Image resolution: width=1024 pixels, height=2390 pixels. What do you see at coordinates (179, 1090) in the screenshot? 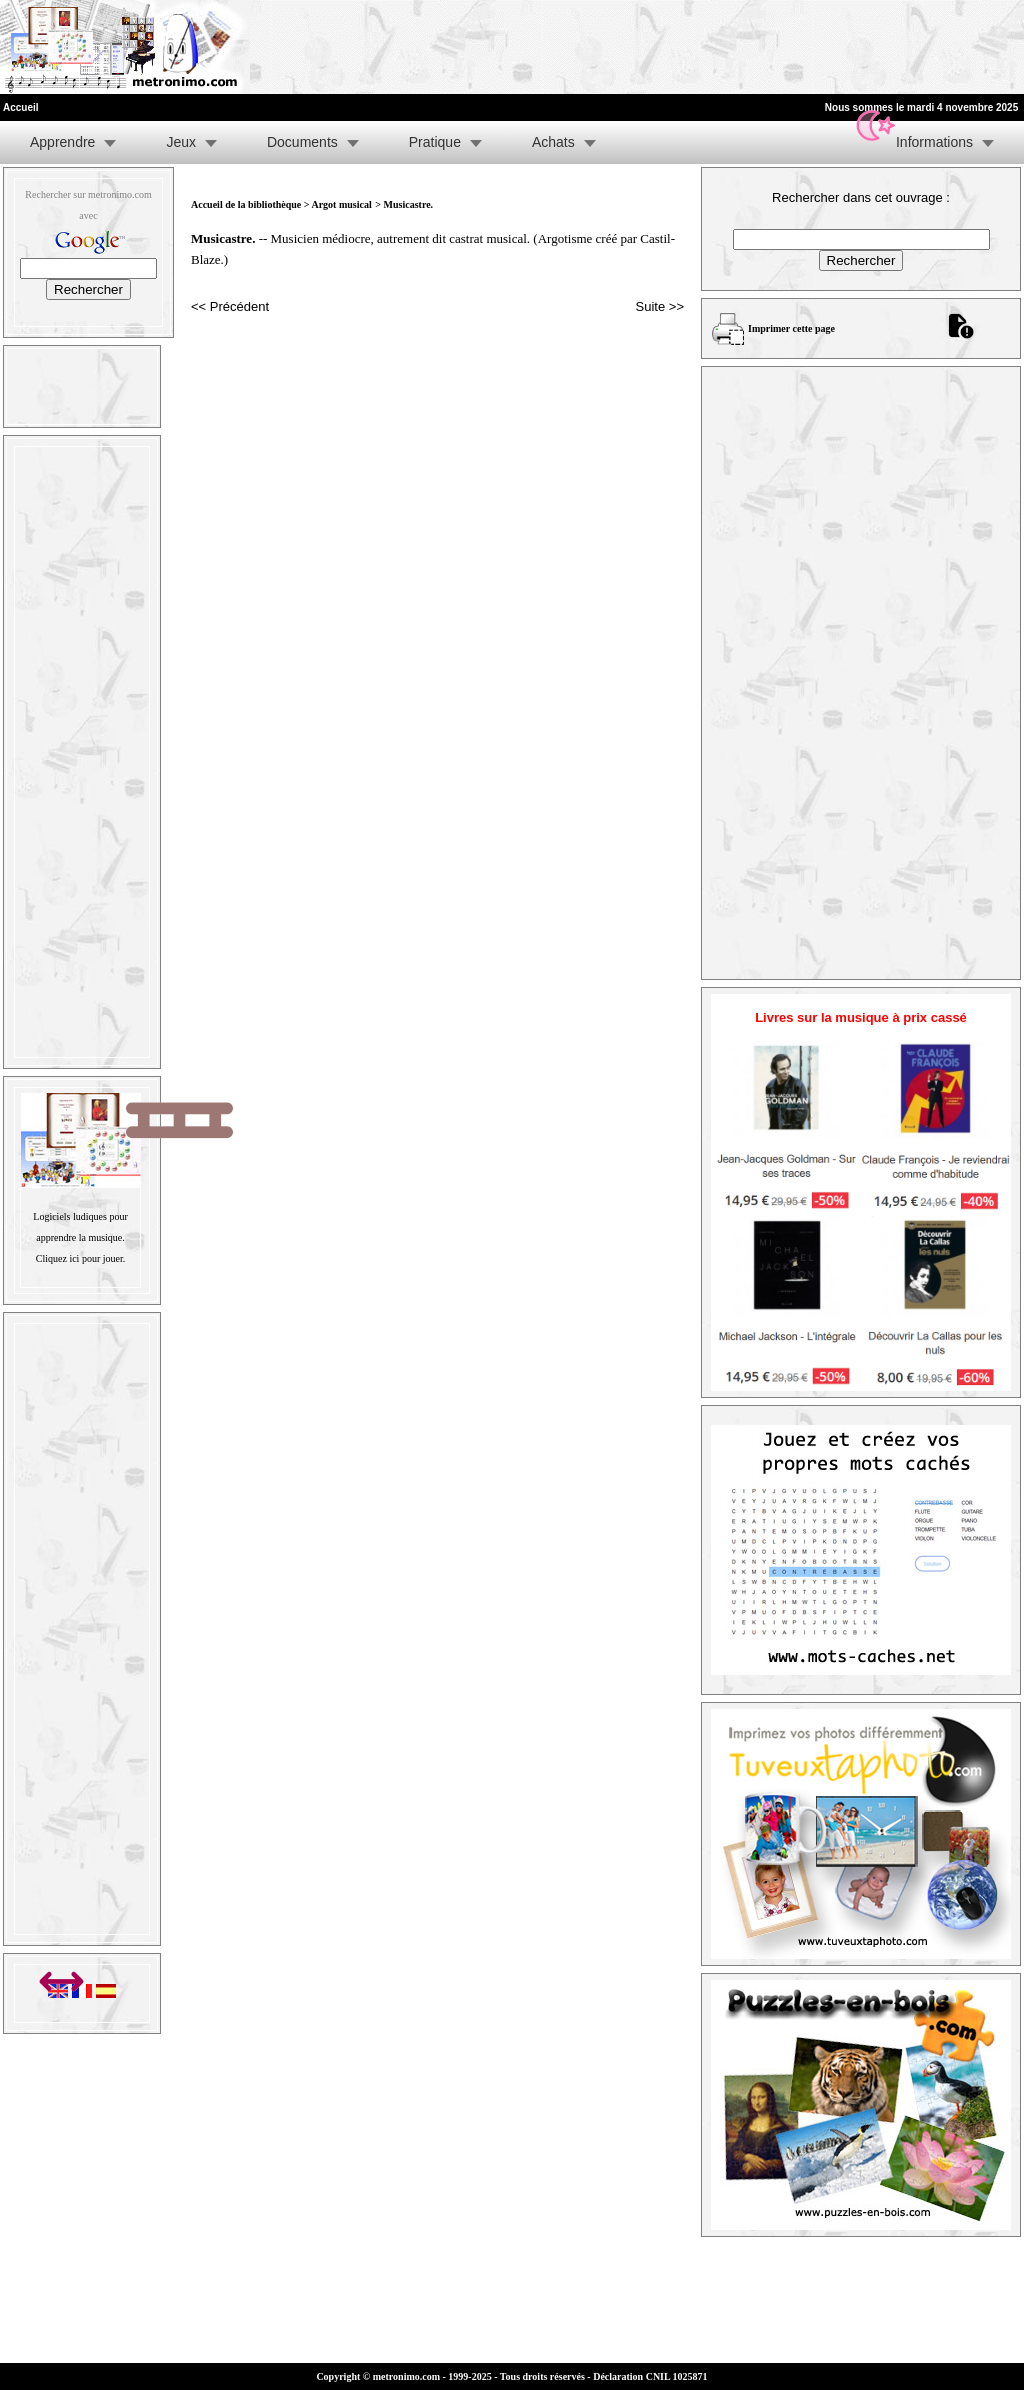
I see `view warehouse inventory` at bounding box center [179, 1090].